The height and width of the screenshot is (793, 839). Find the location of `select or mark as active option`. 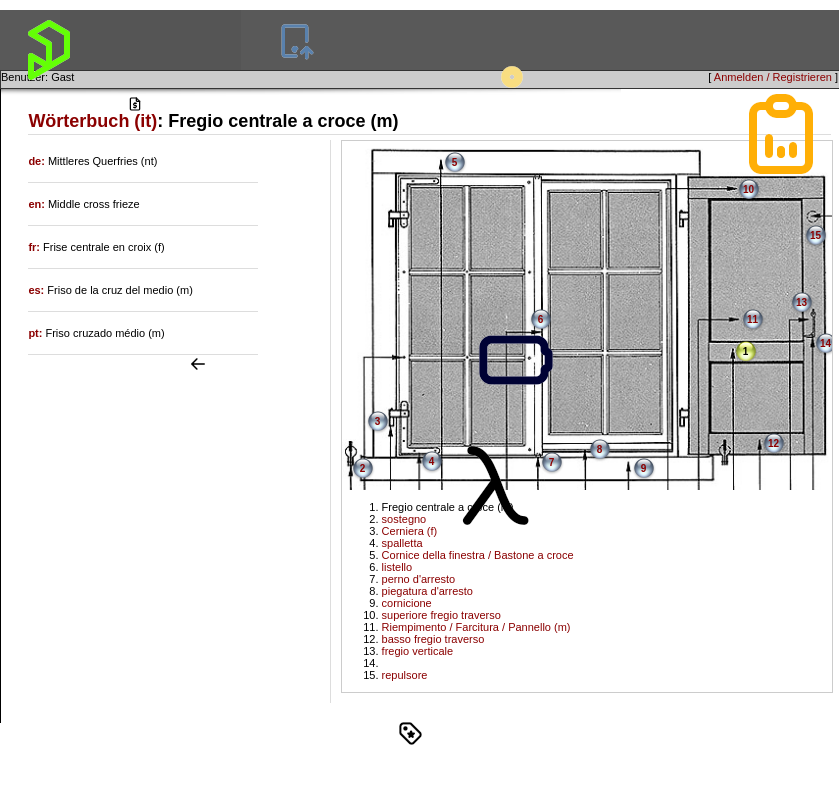

select or mark as active option is located at coordinates (512, 77).